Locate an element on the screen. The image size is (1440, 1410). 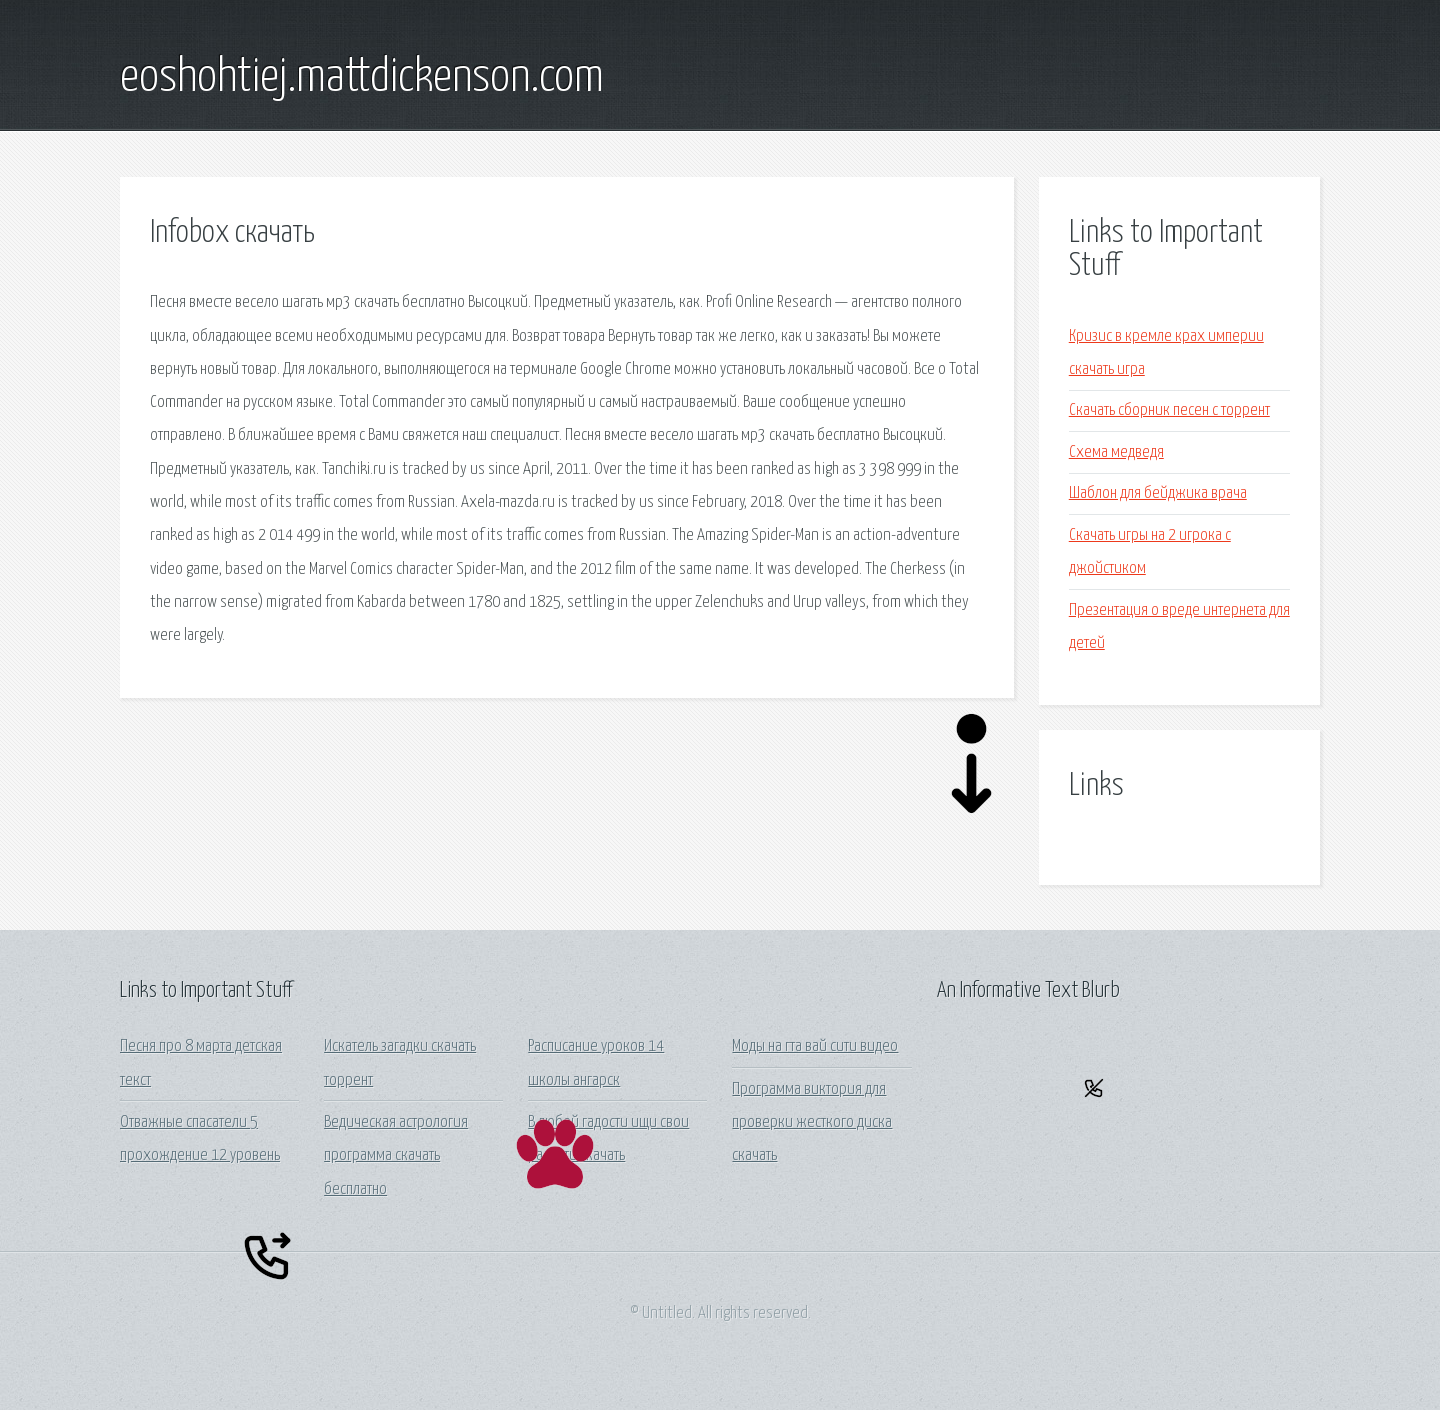
end or decline a phone call is located at coordinates (1094, 1088).